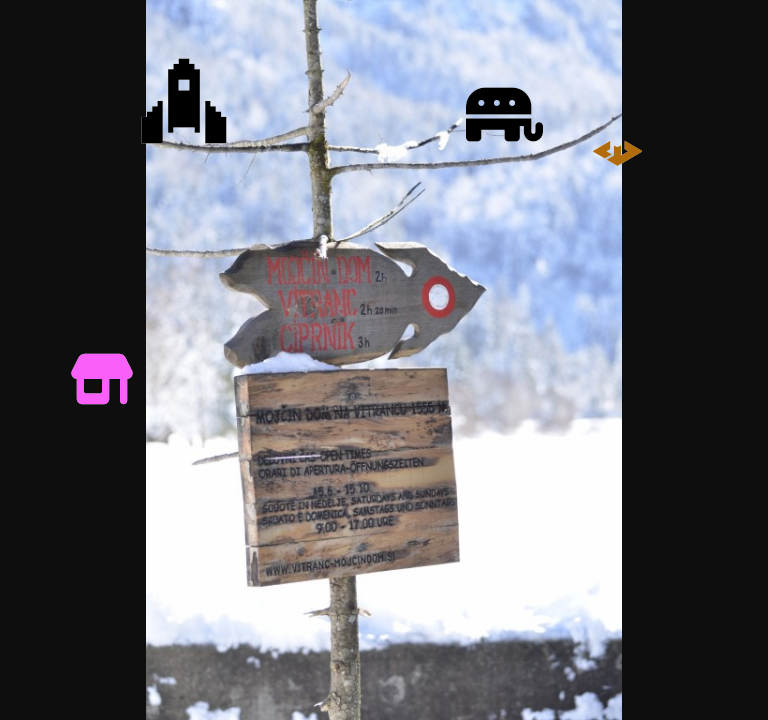 The height and width of the screenshot is (720, 768). Describe the element at coordinates (617, 153) in the screenshot. I see `basic attention token (bat) cryptocurrency logo` at that location.